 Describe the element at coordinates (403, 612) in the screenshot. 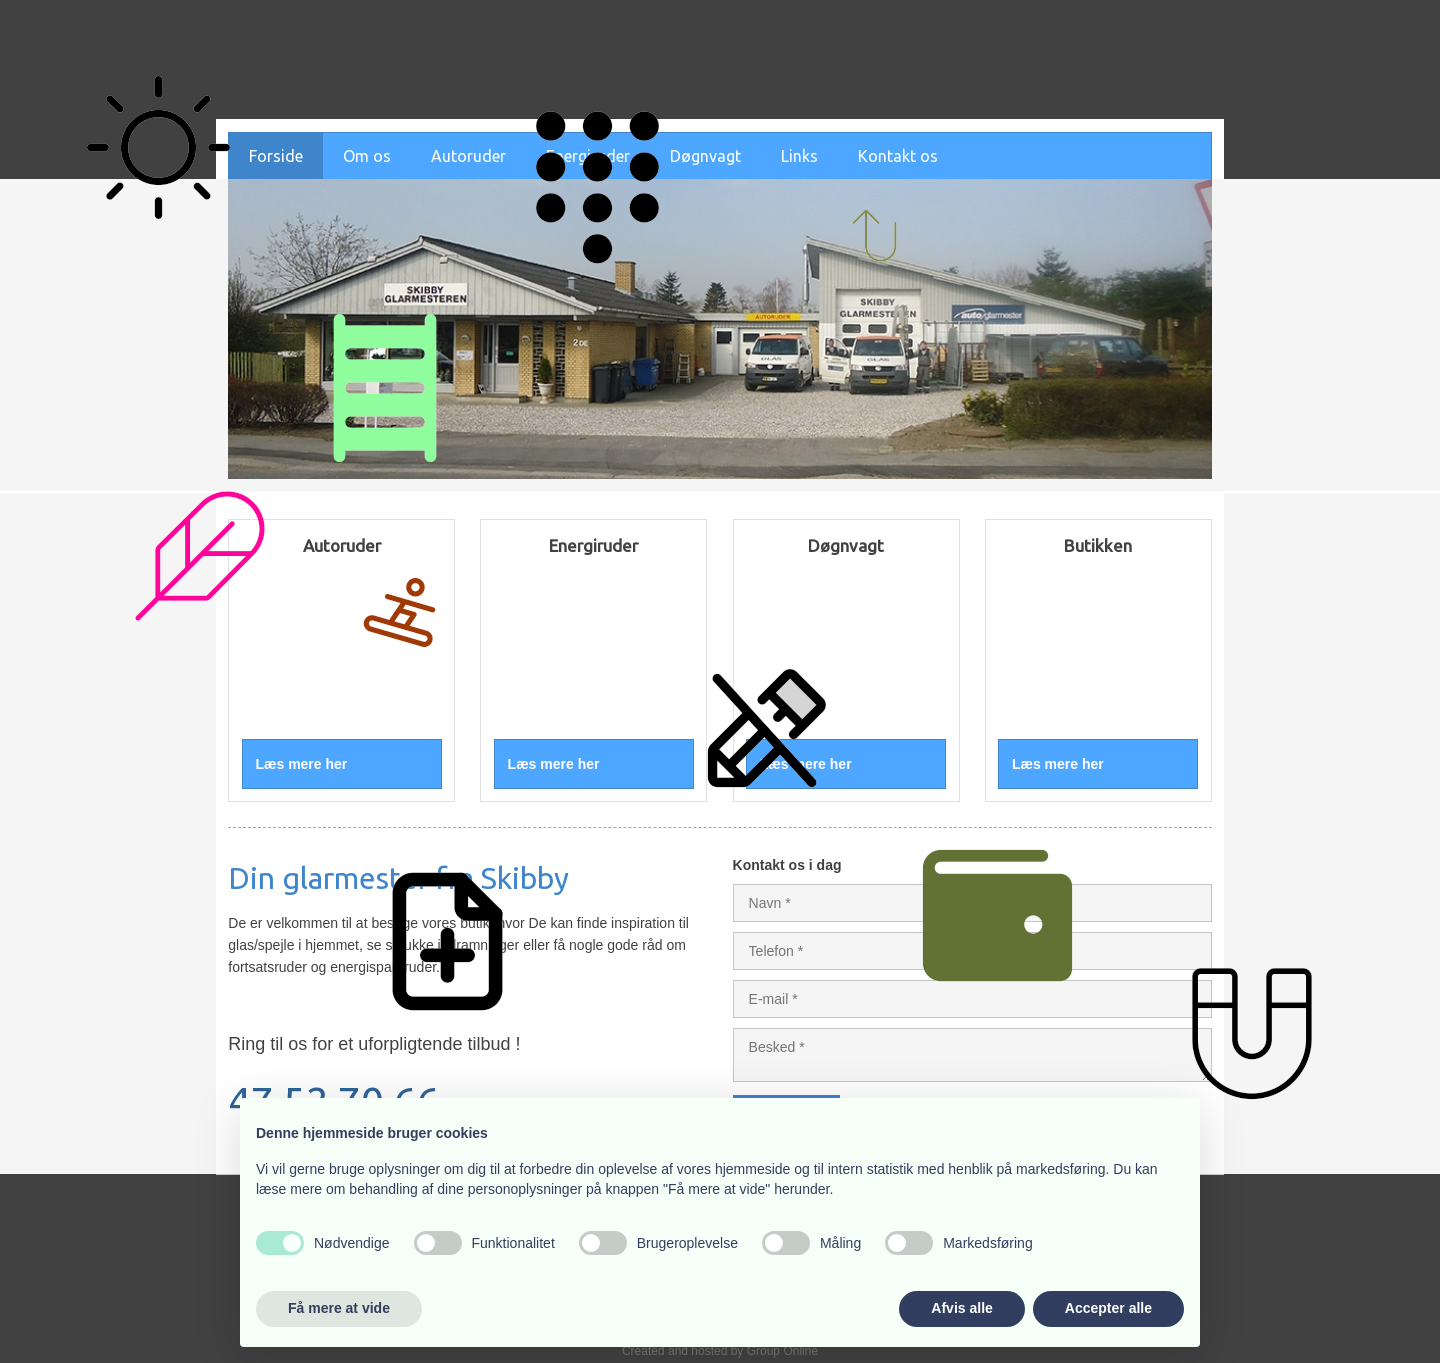

I see `access snowboarding or winter sports content` at that location.